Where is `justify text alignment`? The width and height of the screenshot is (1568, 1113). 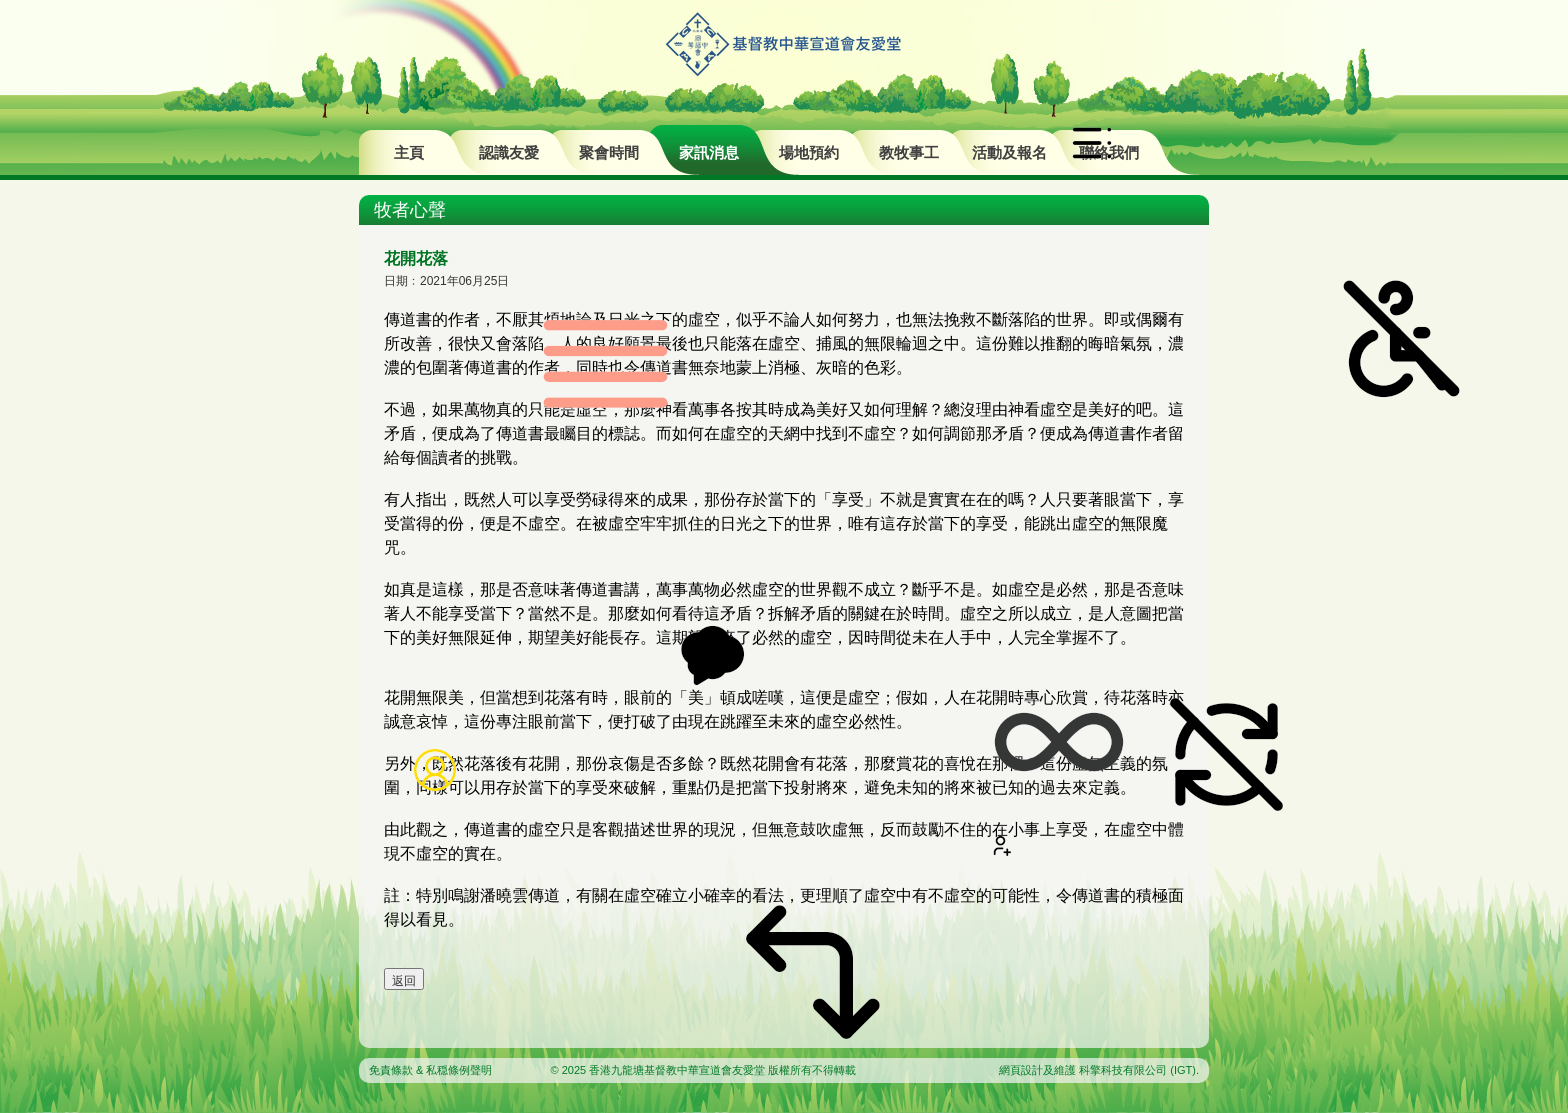
justify text alignment is located at coordinates (605, 366).